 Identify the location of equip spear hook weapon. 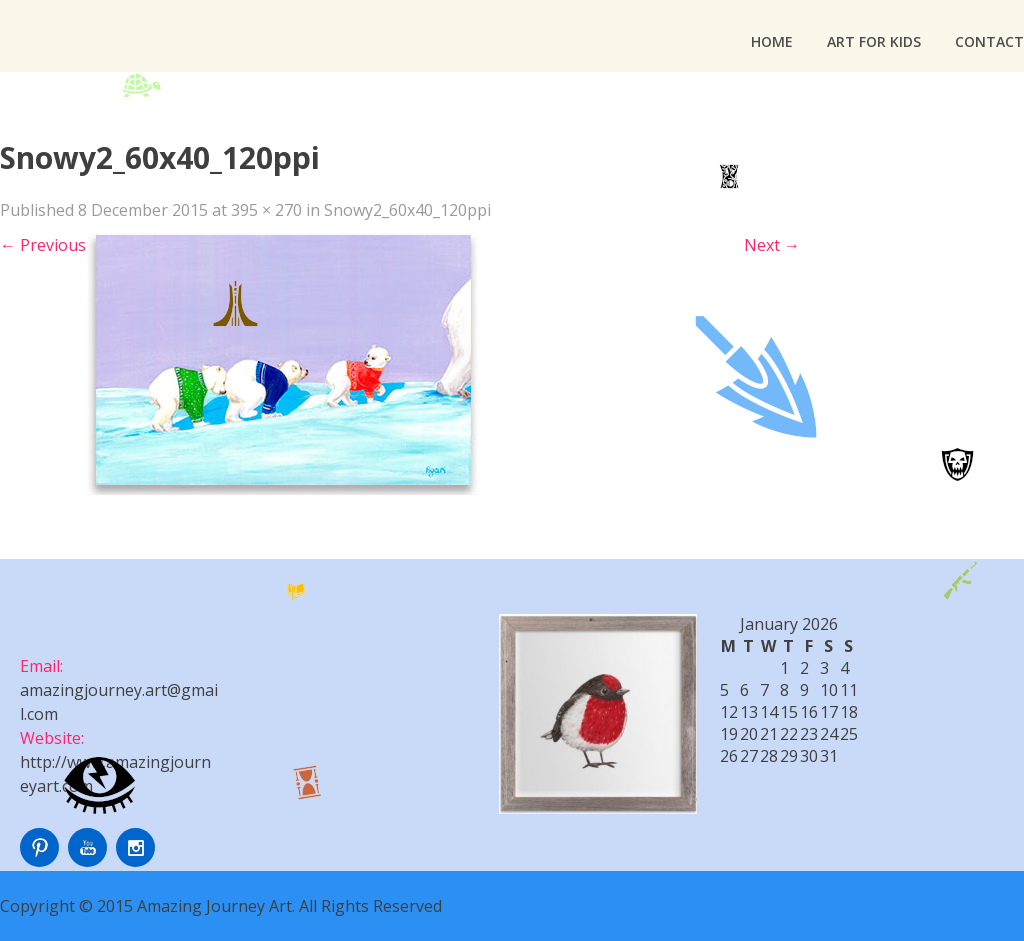
(756, 376).